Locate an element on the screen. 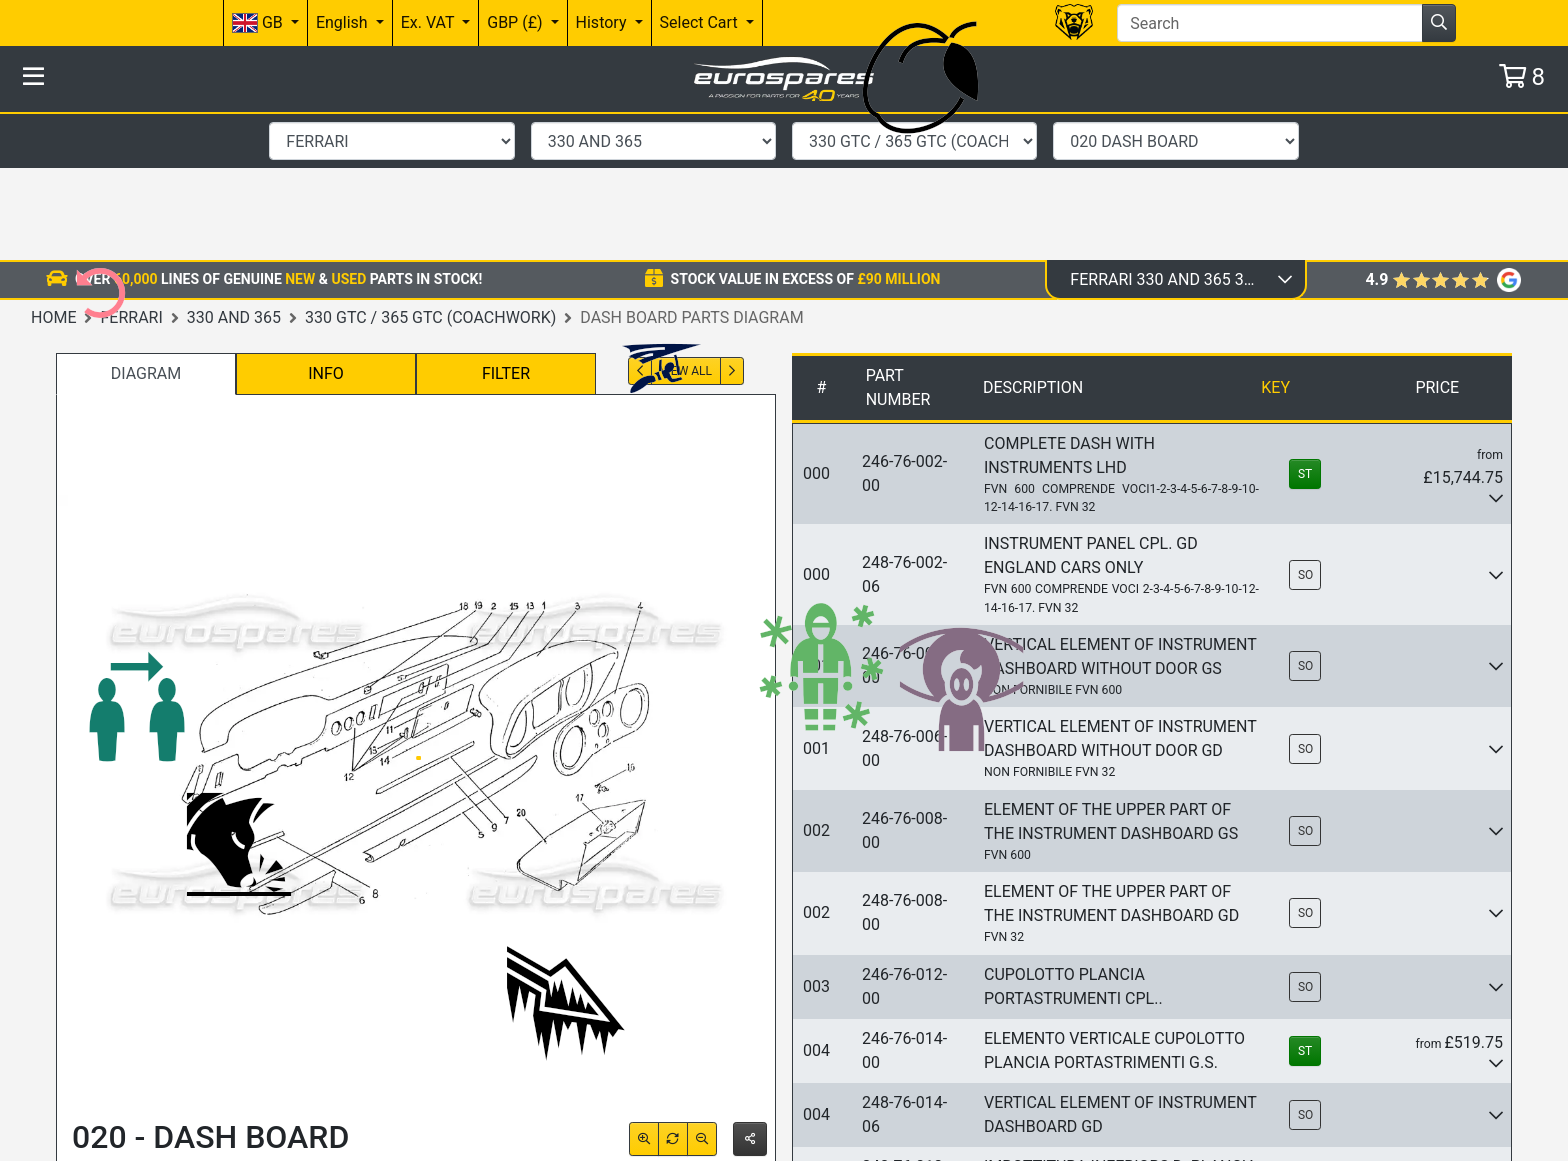  represents a fruit or produce category is located at coordinates (920, 77).